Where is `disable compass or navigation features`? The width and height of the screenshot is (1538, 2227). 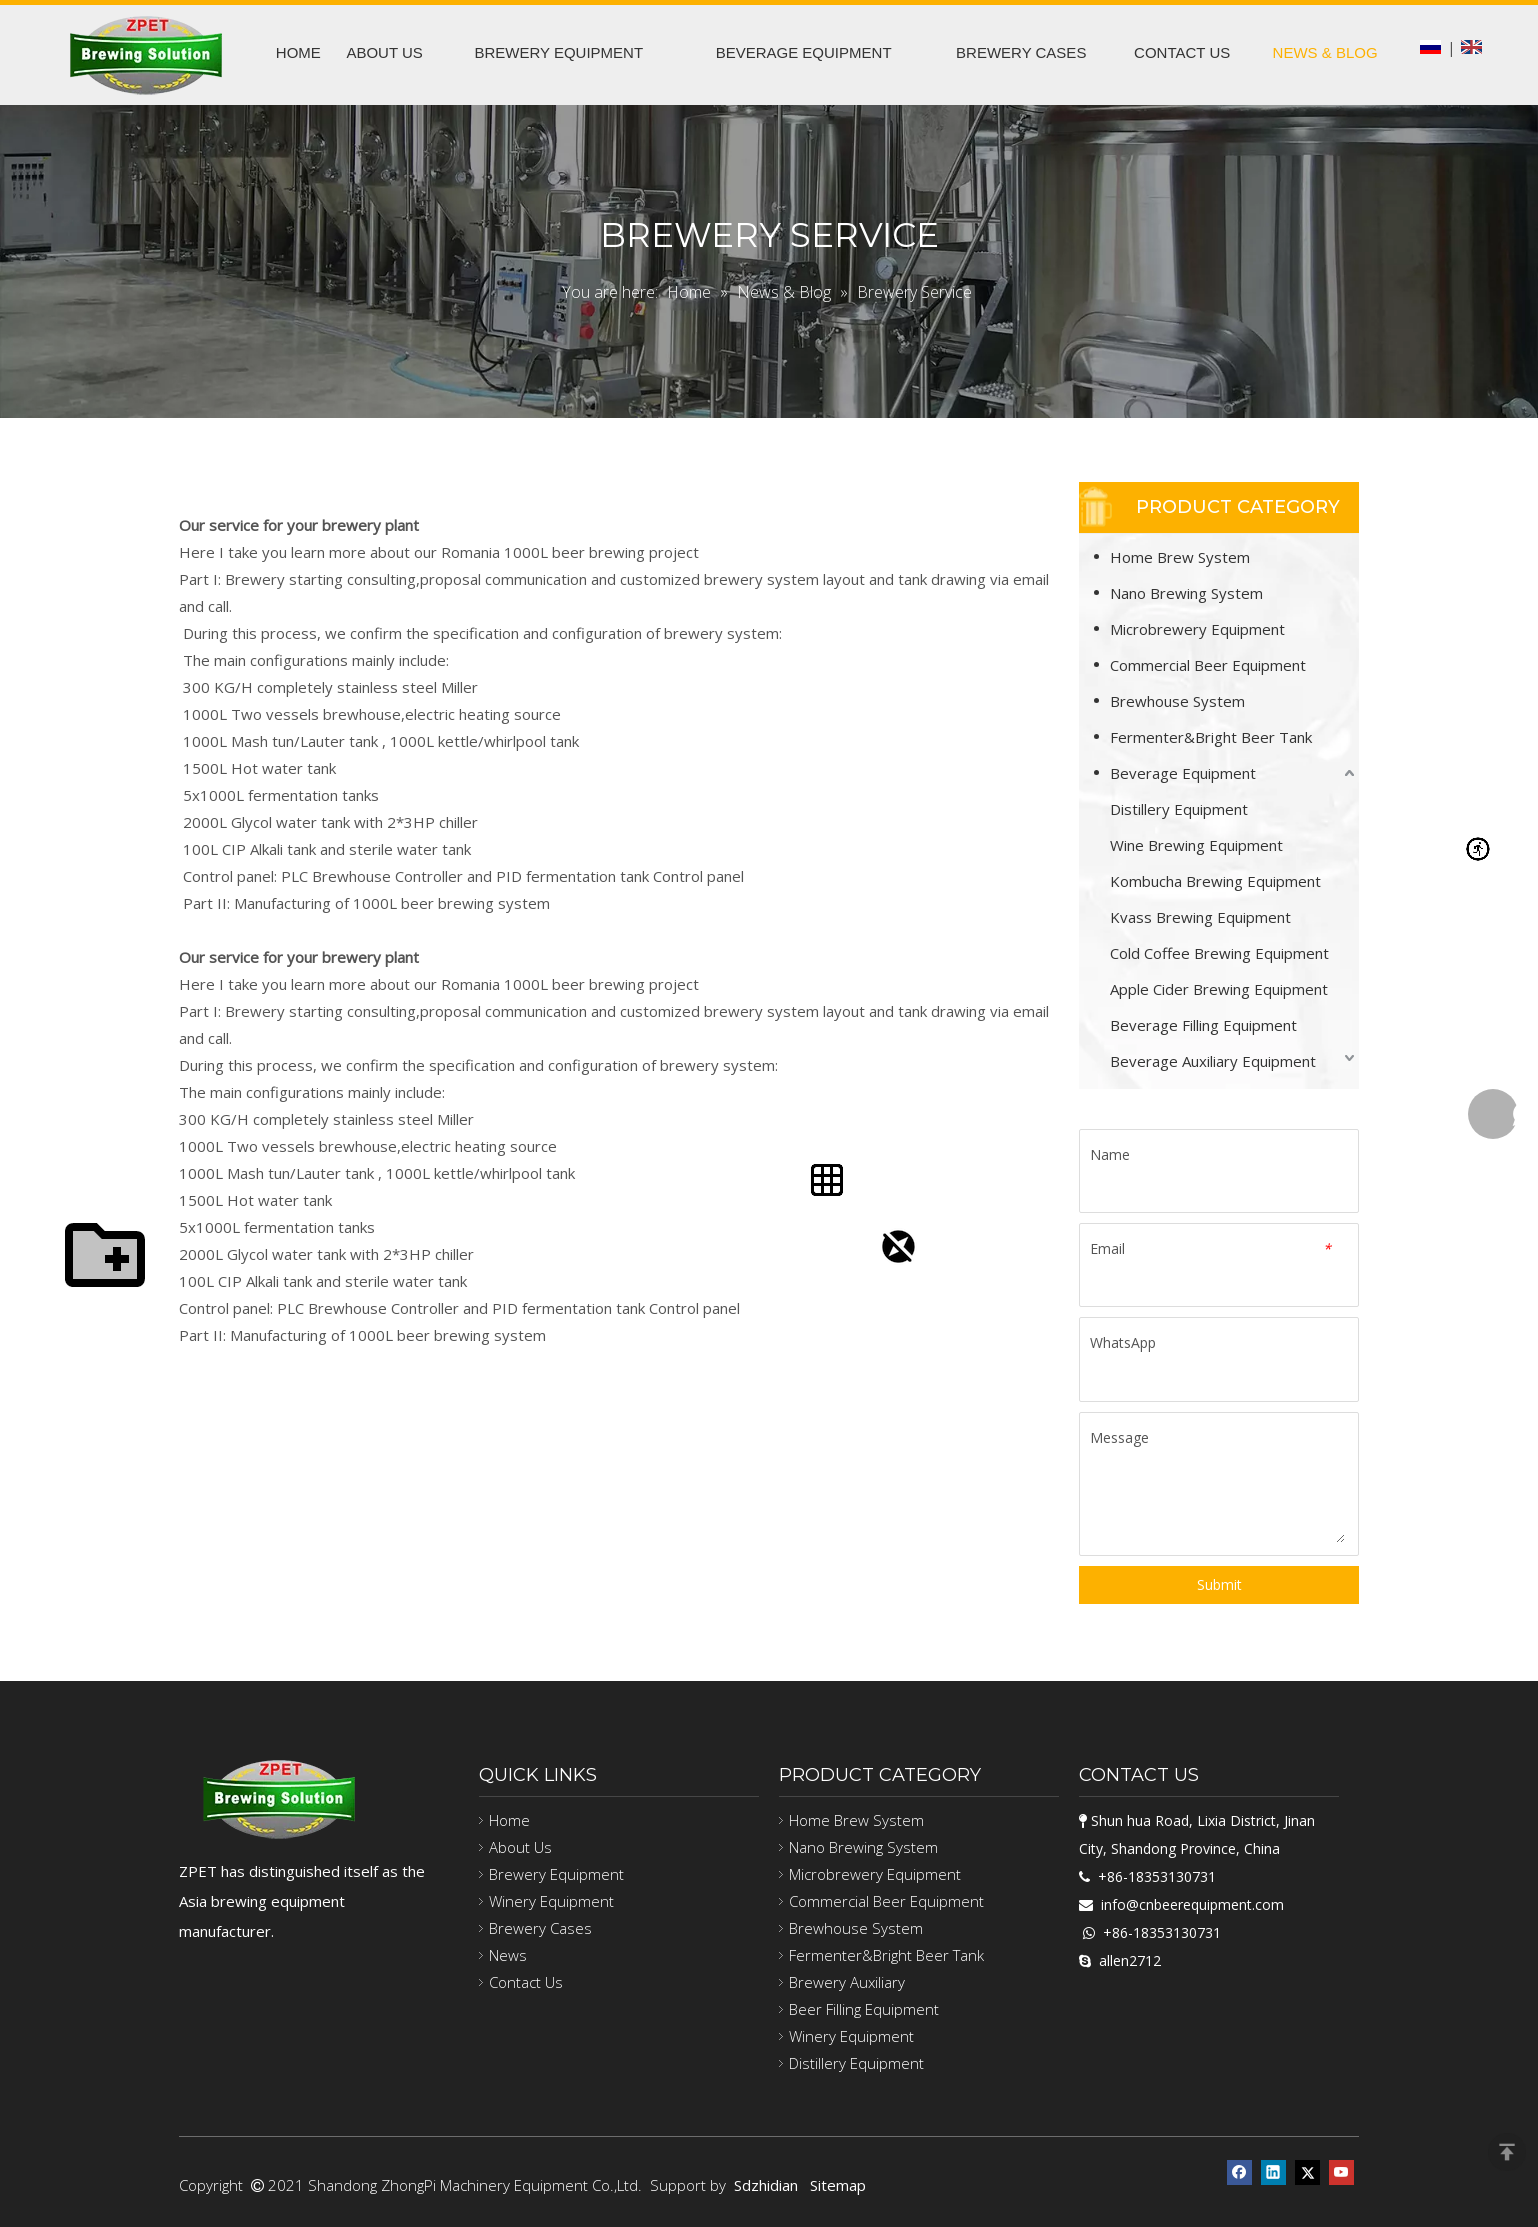 disable compass or navigation features is located at coordinates (898, 1246).